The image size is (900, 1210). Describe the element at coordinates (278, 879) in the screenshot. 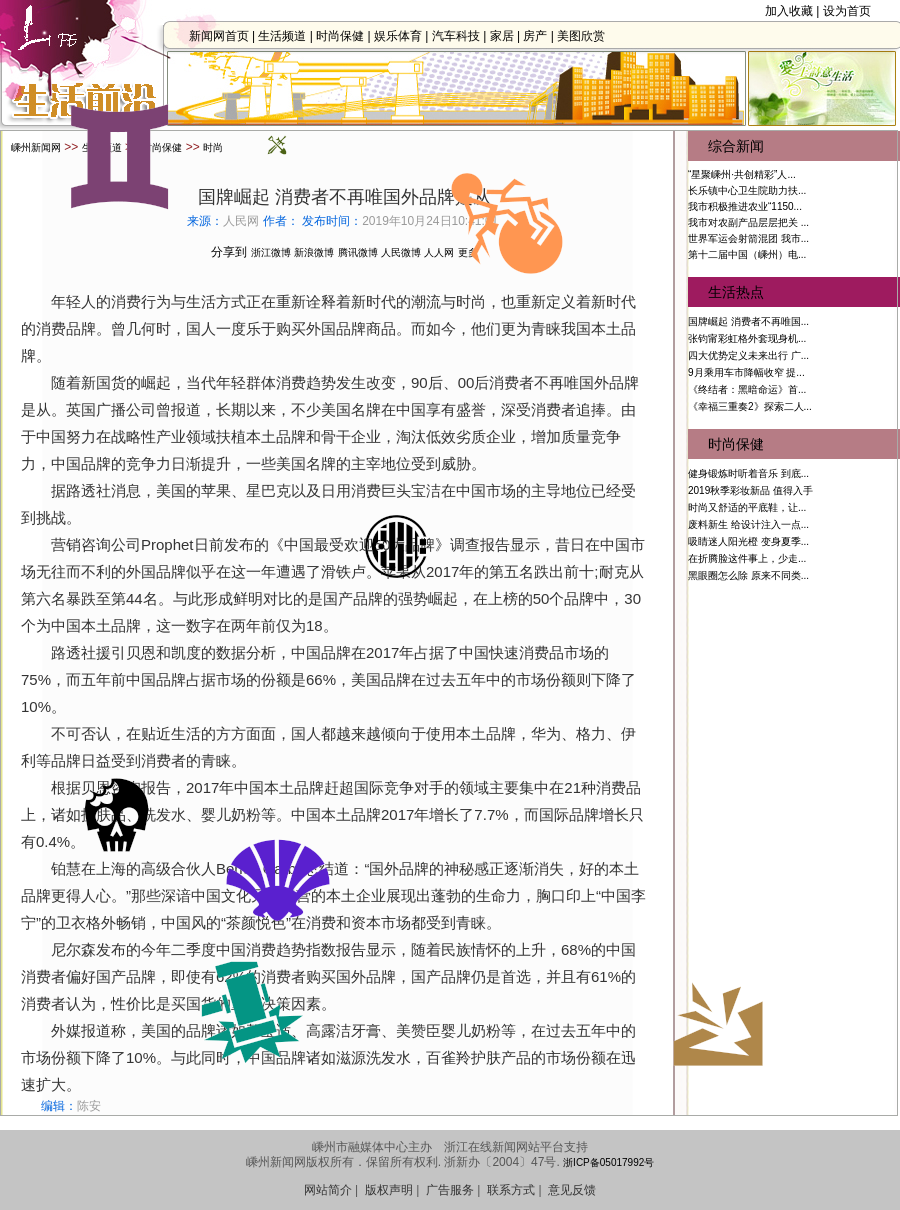

I see `seafood or shellfish category indicator` at that location.